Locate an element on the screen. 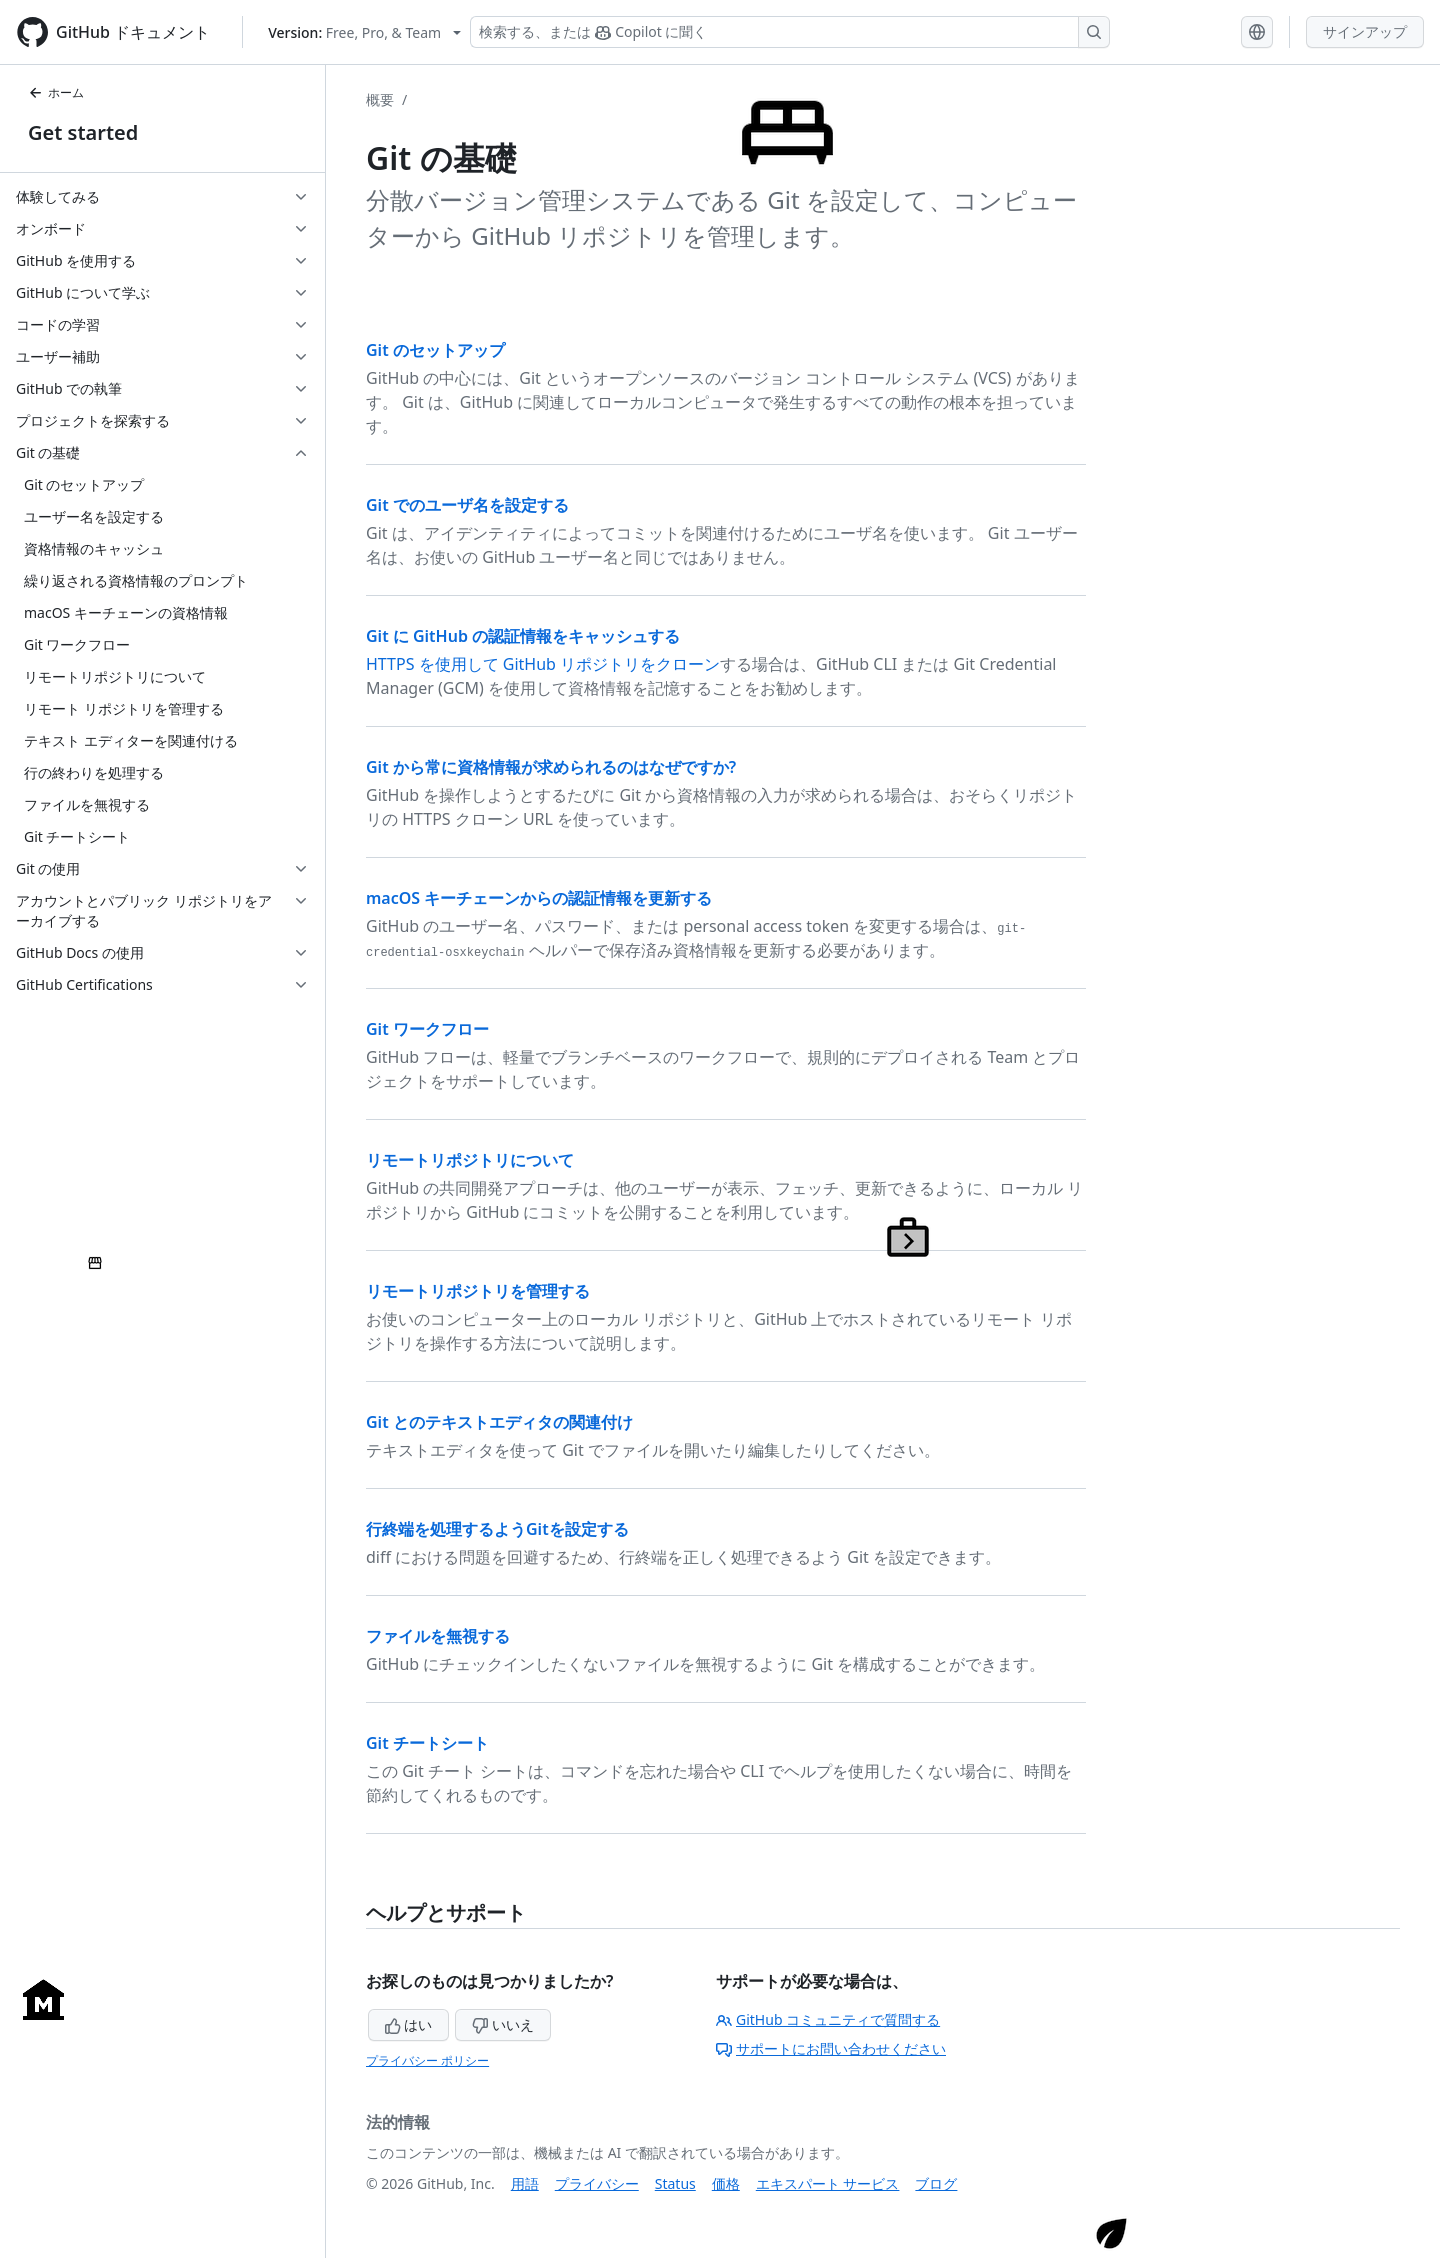 This screenshot has width=1440, height=2258. view bedroom or sleeping accommodations is located at coordinates (787, 132).